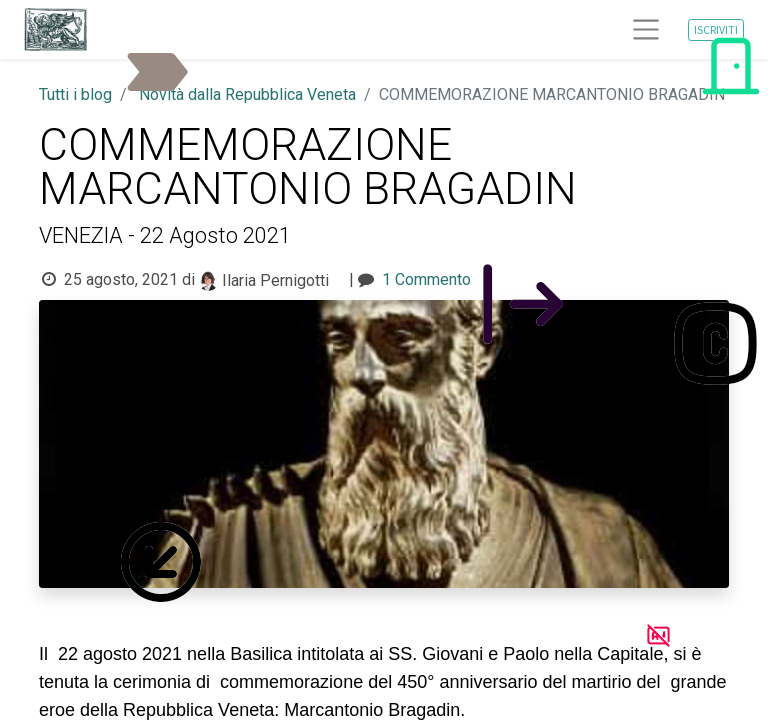  Describe the element at coordinates (161, 562) in the screenshot. I see `navigate to previous content or go back` at that location.